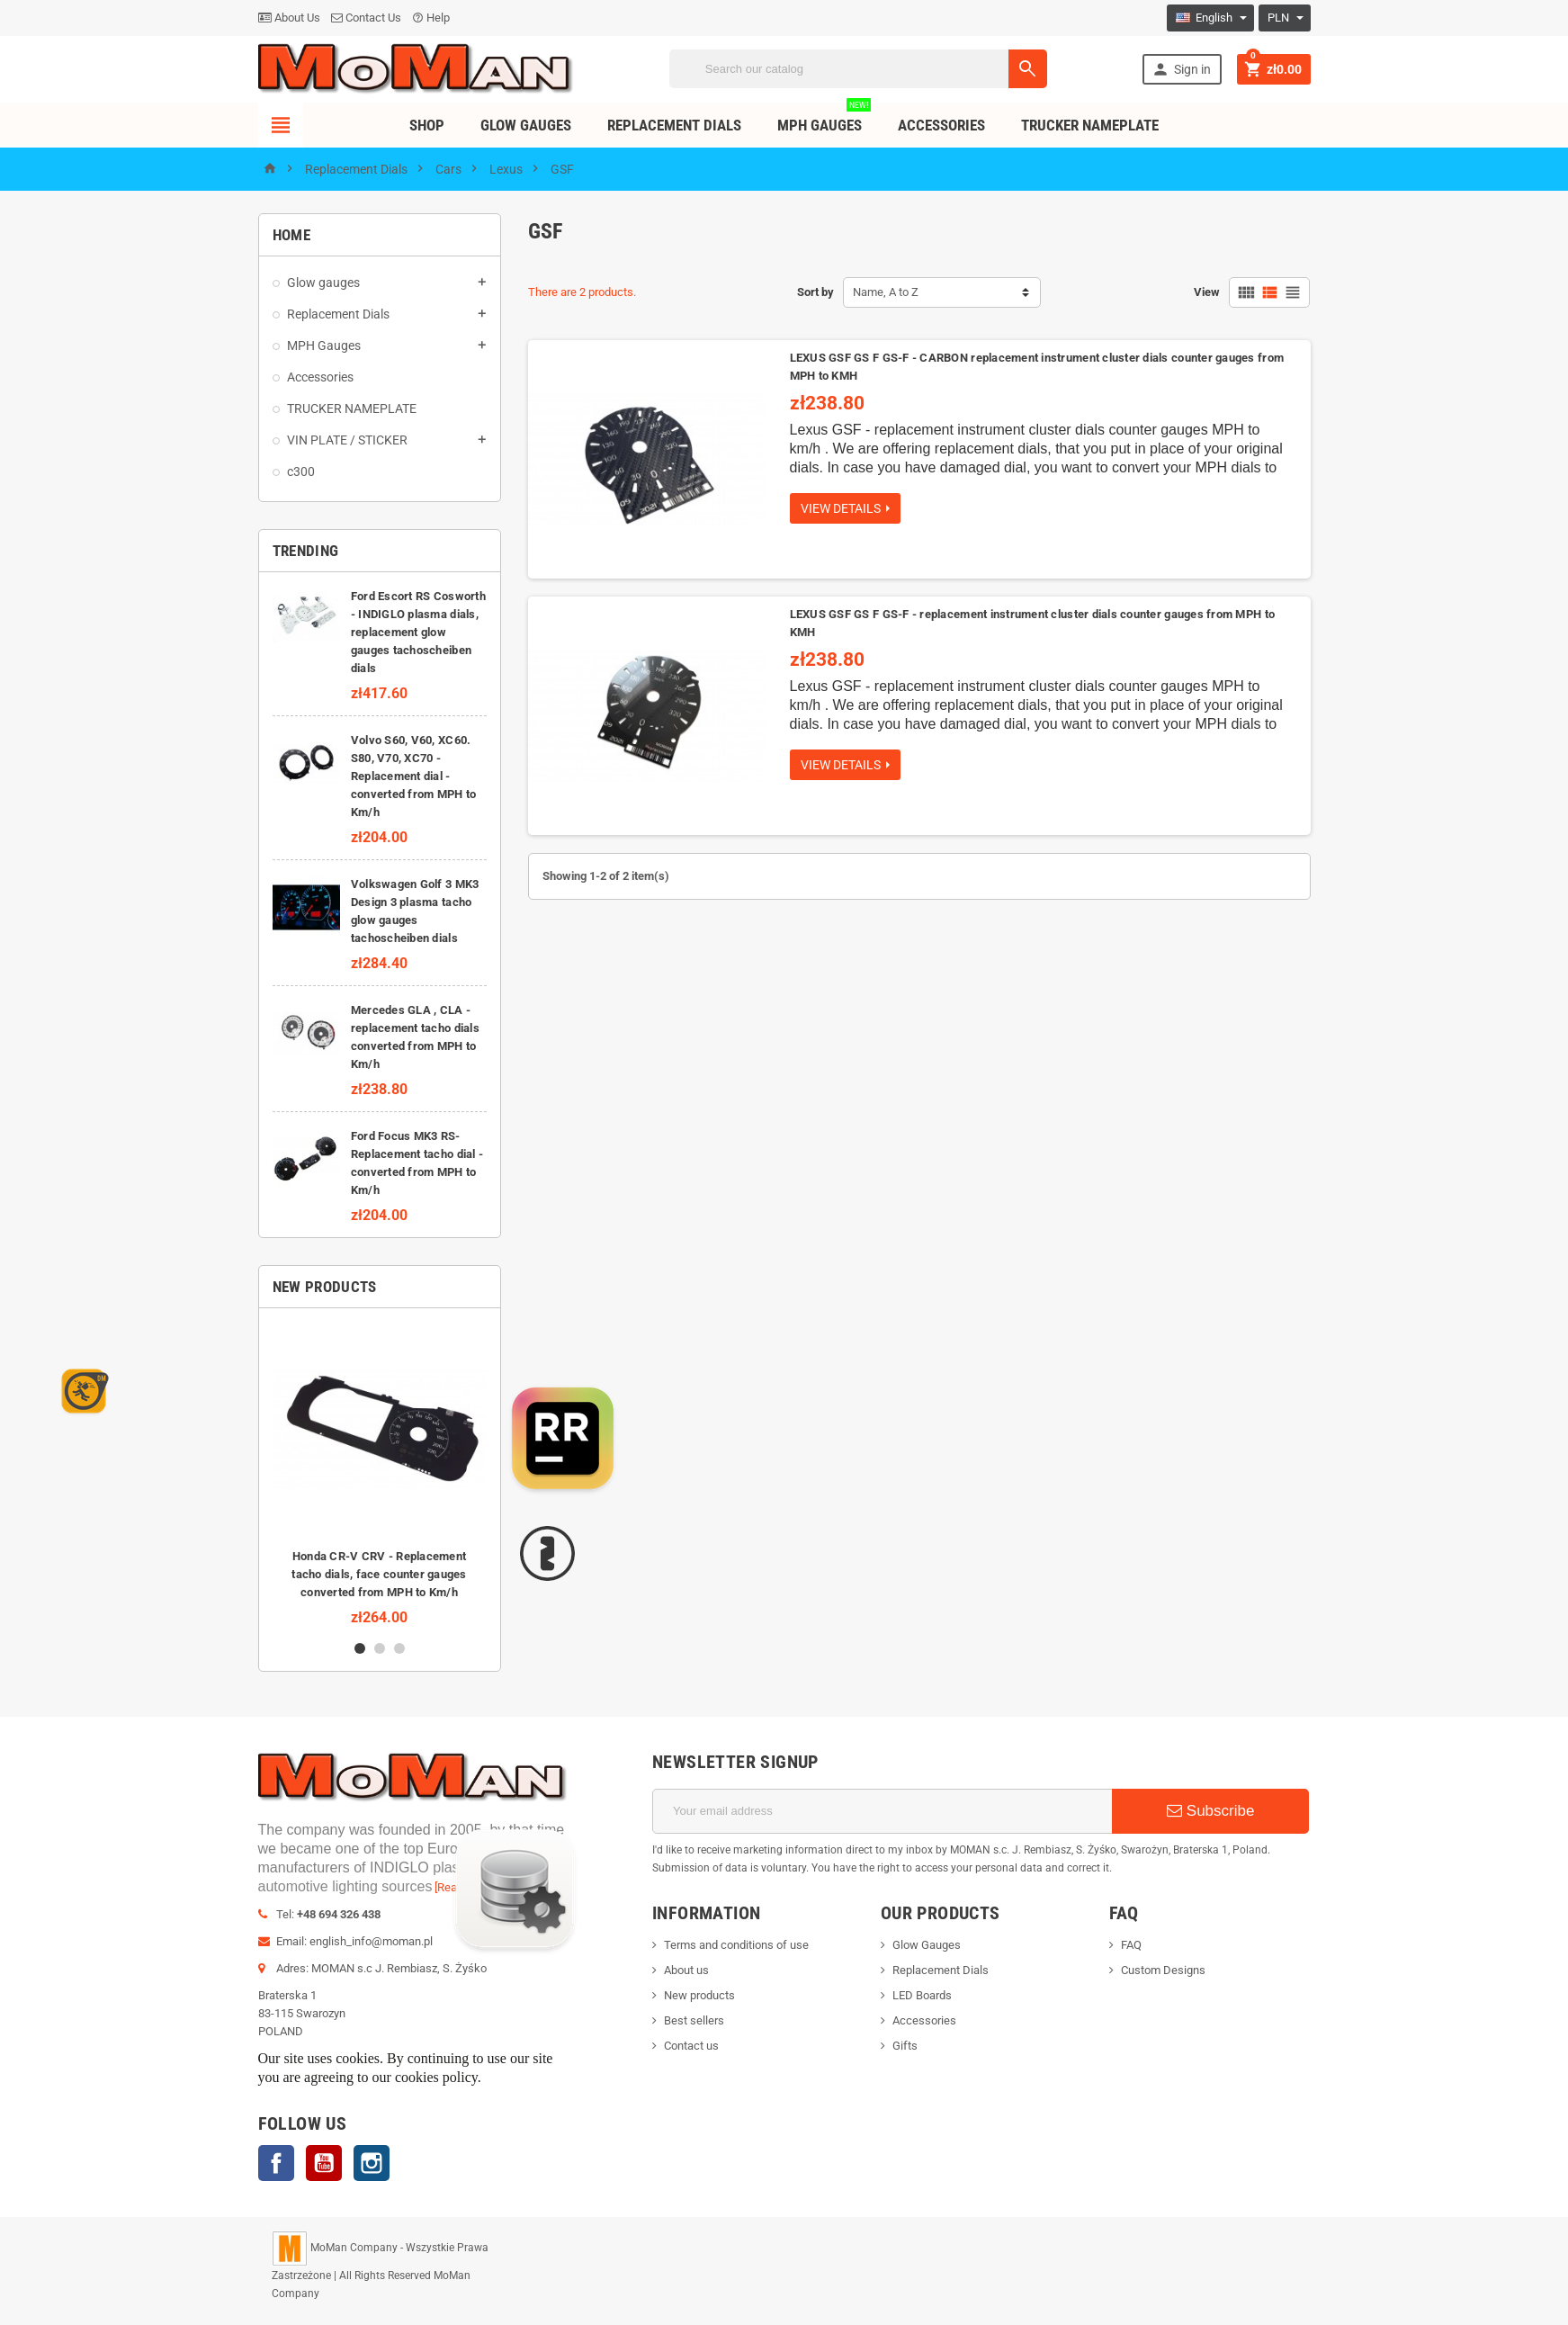 This screenshot has height=2325, width=1568. What do you see at coordinates (84, 1391) in the screenshot?
I see `launch half-life 2: deathmatch` at bounding box center [84, 1391].